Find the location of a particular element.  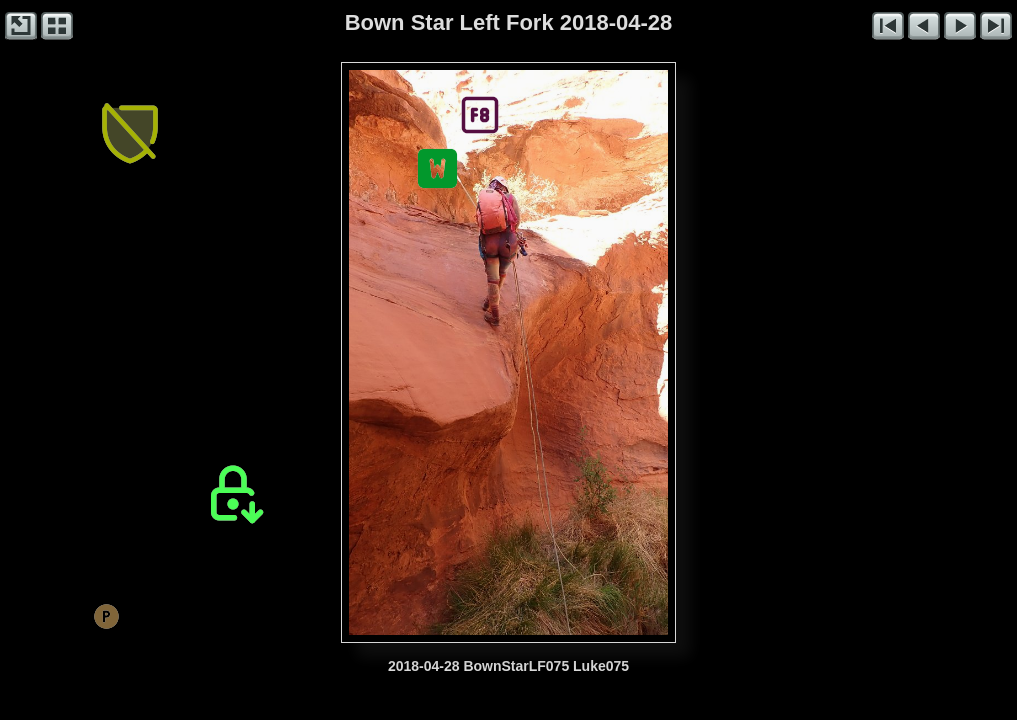

indicates parking available or parking location is located at coordinates (106, 616).